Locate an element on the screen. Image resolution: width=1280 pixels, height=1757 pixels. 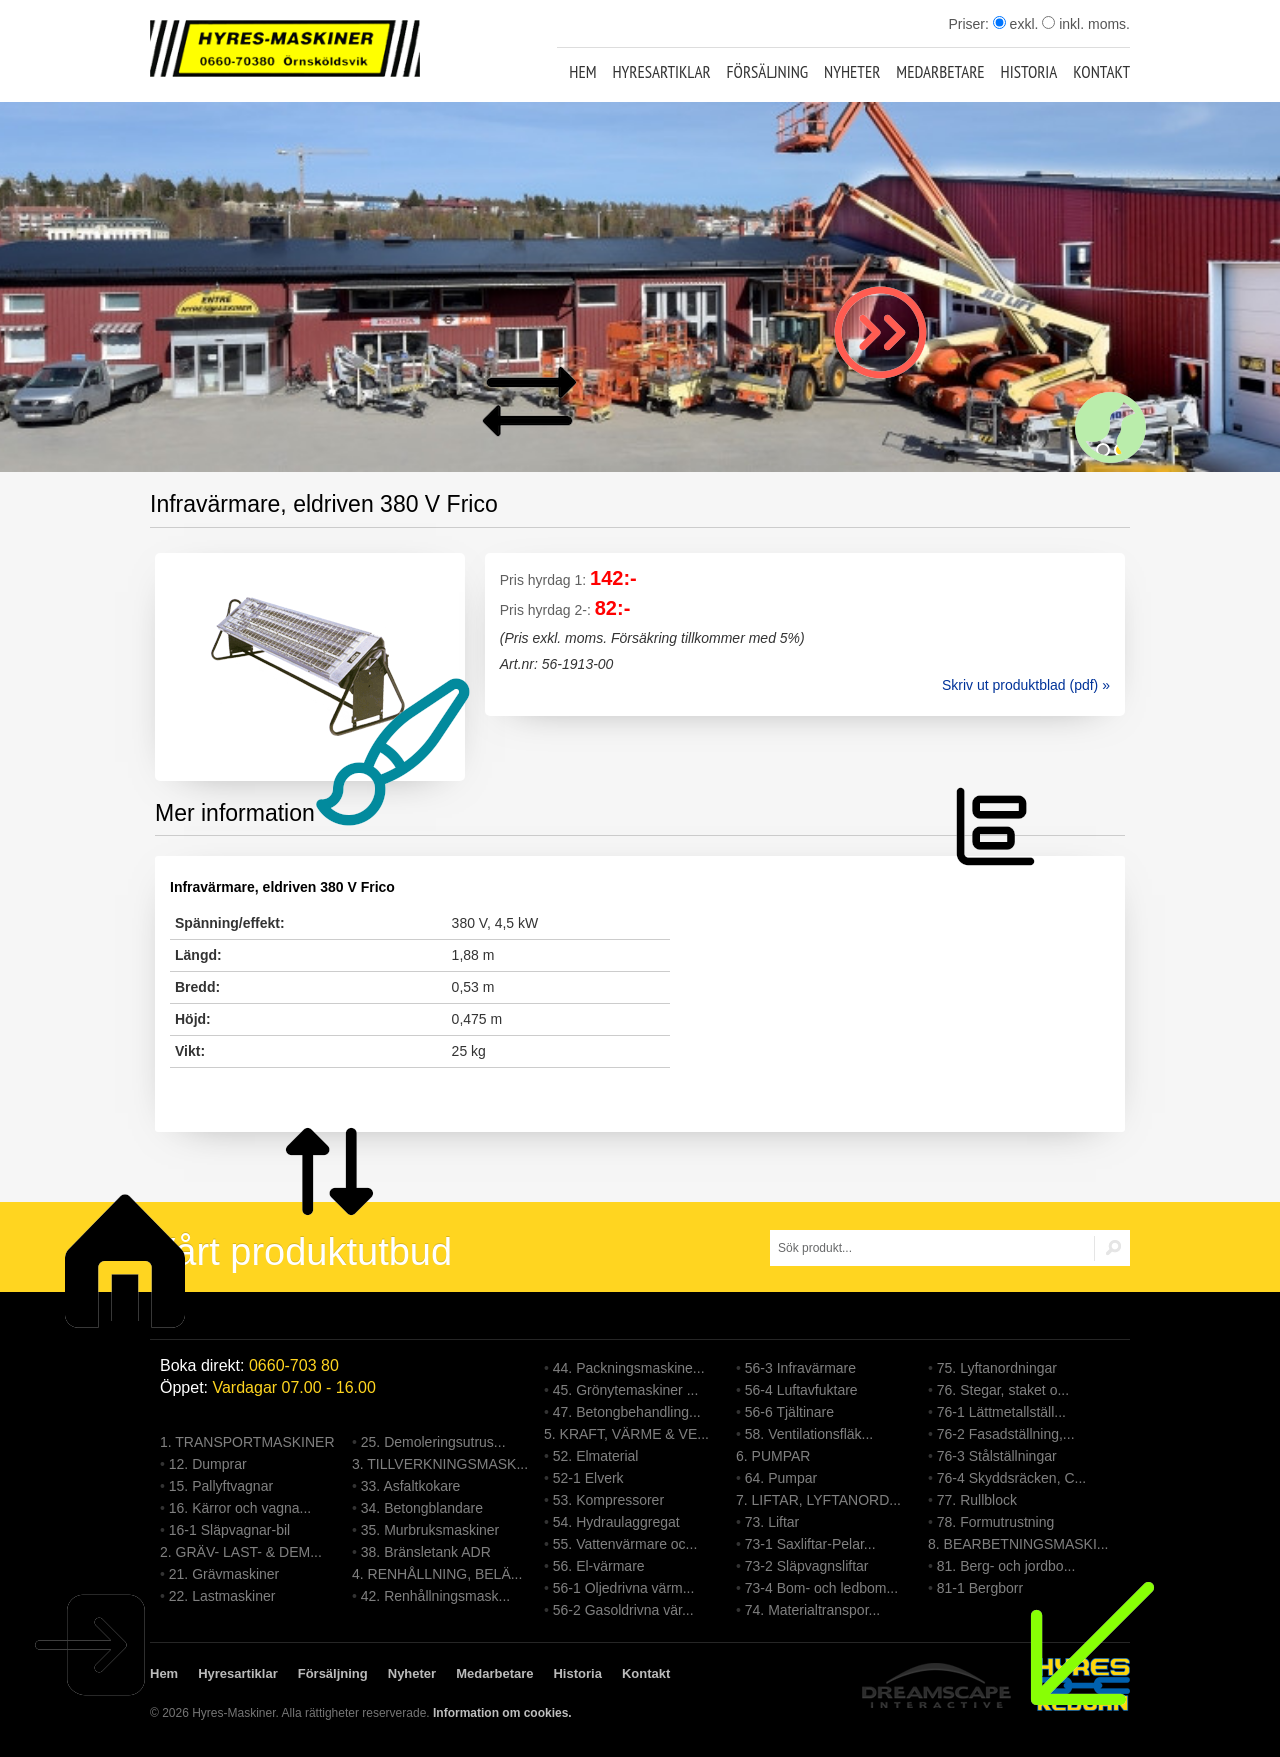
skip forward or advance to next item is located at coordinates (880, 332).